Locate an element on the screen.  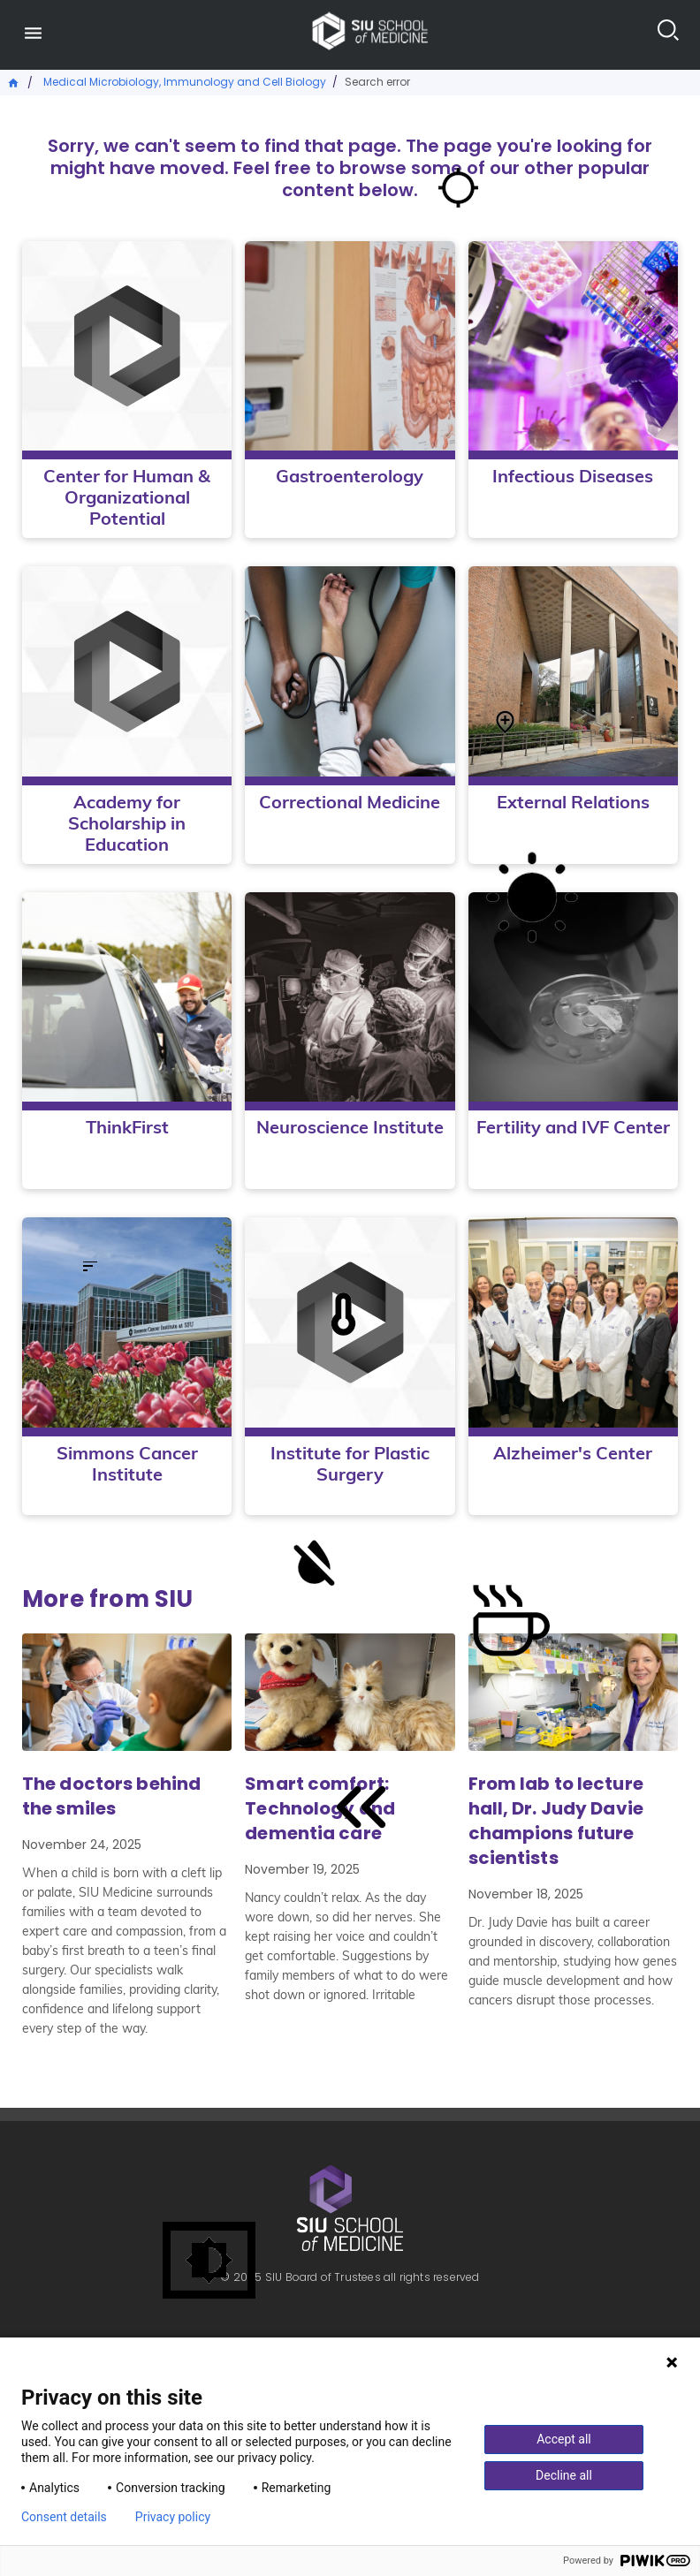
indicates high temperature reading is located at coordinates (343, 1314).